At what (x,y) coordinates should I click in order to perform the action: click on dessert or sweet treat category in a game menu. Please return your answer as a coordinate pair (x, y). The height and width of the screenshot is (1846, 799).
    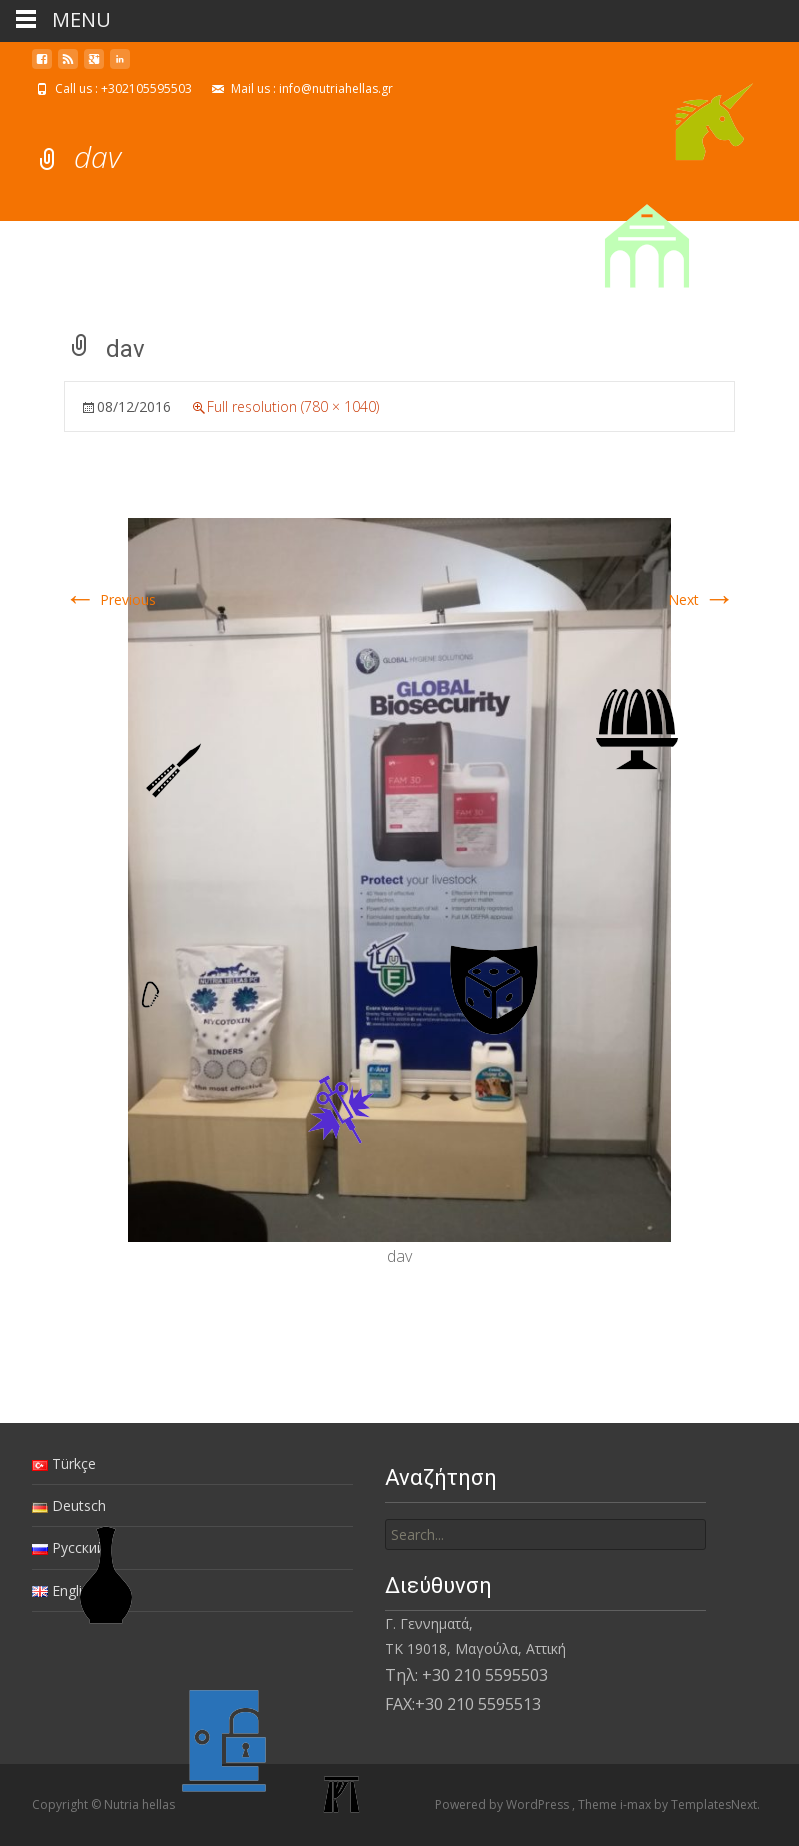
    Looking at the image, I should click on (637, 724).